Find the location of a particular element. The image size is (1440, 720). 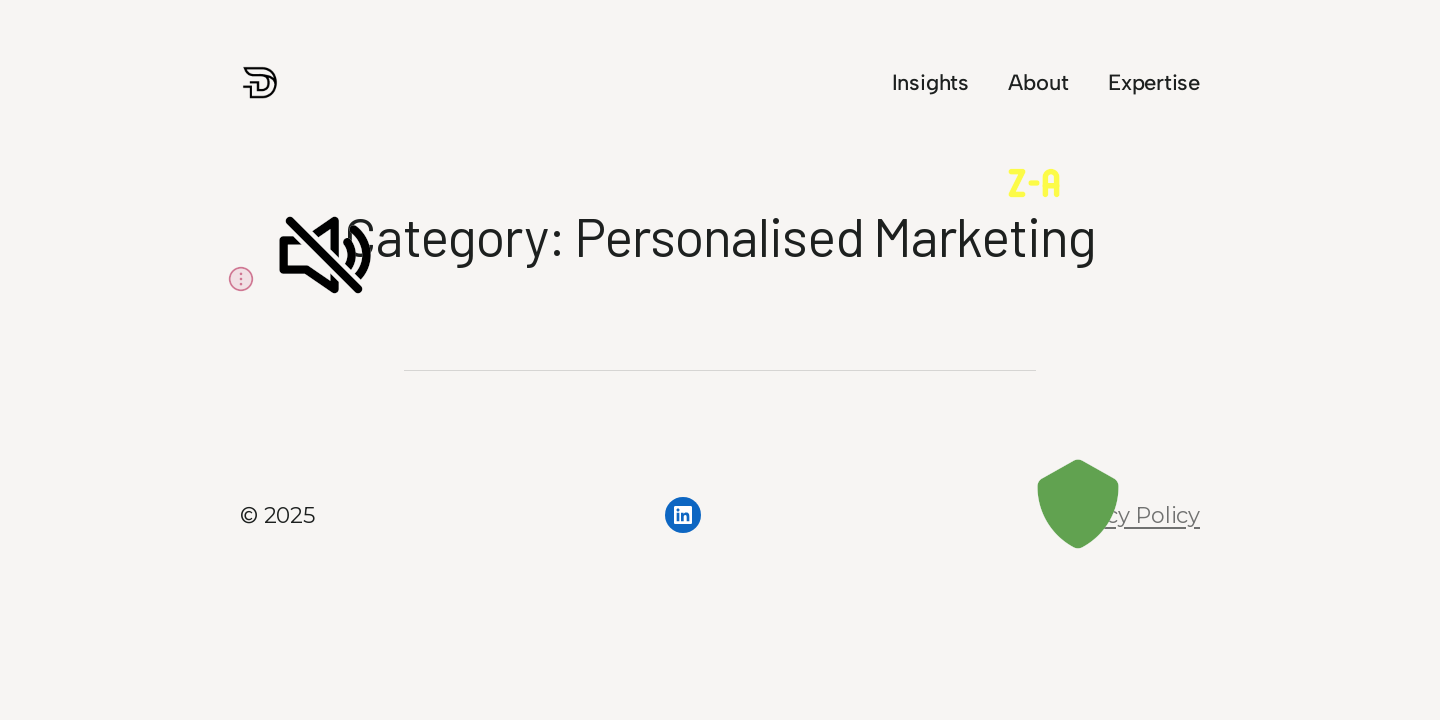

mute audio or sound is located at coordinates (324, 255).